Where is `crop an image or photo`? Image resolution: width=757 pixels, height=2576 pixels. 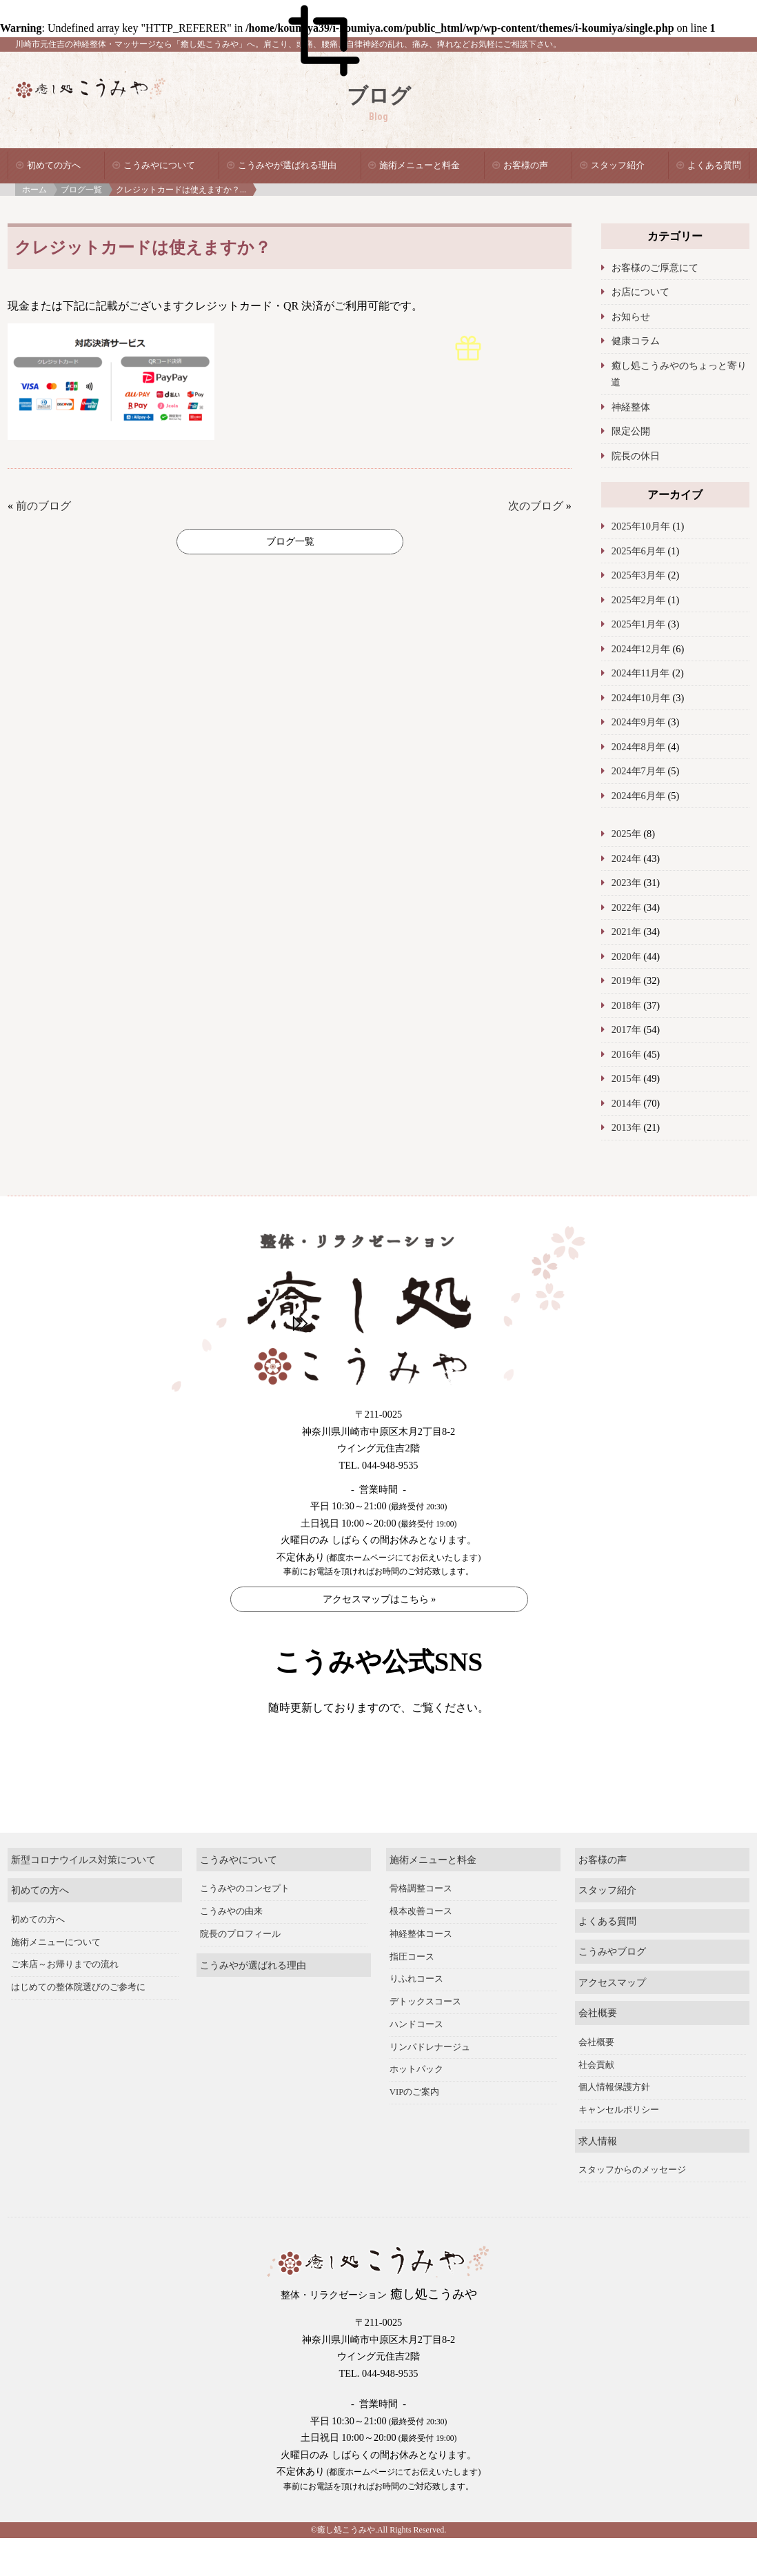 crop an image or photo is located at coordinates (324, 41).